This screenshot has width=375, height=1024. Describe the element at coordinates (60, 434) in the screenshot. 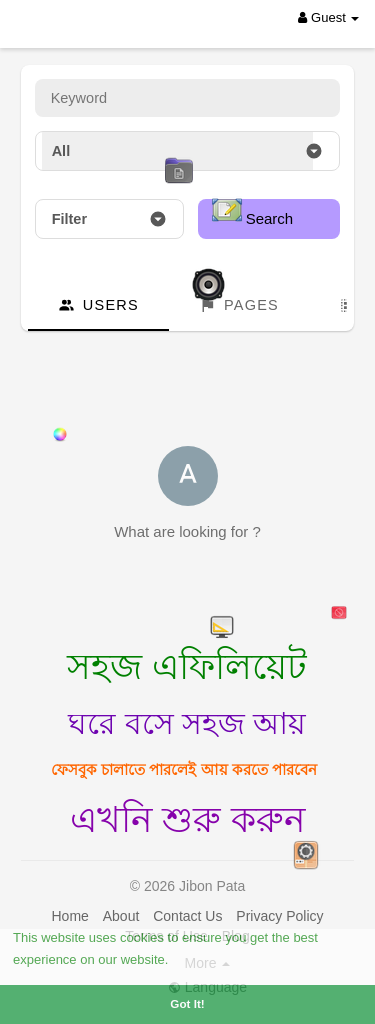

I see `customize profile background color` at that location.